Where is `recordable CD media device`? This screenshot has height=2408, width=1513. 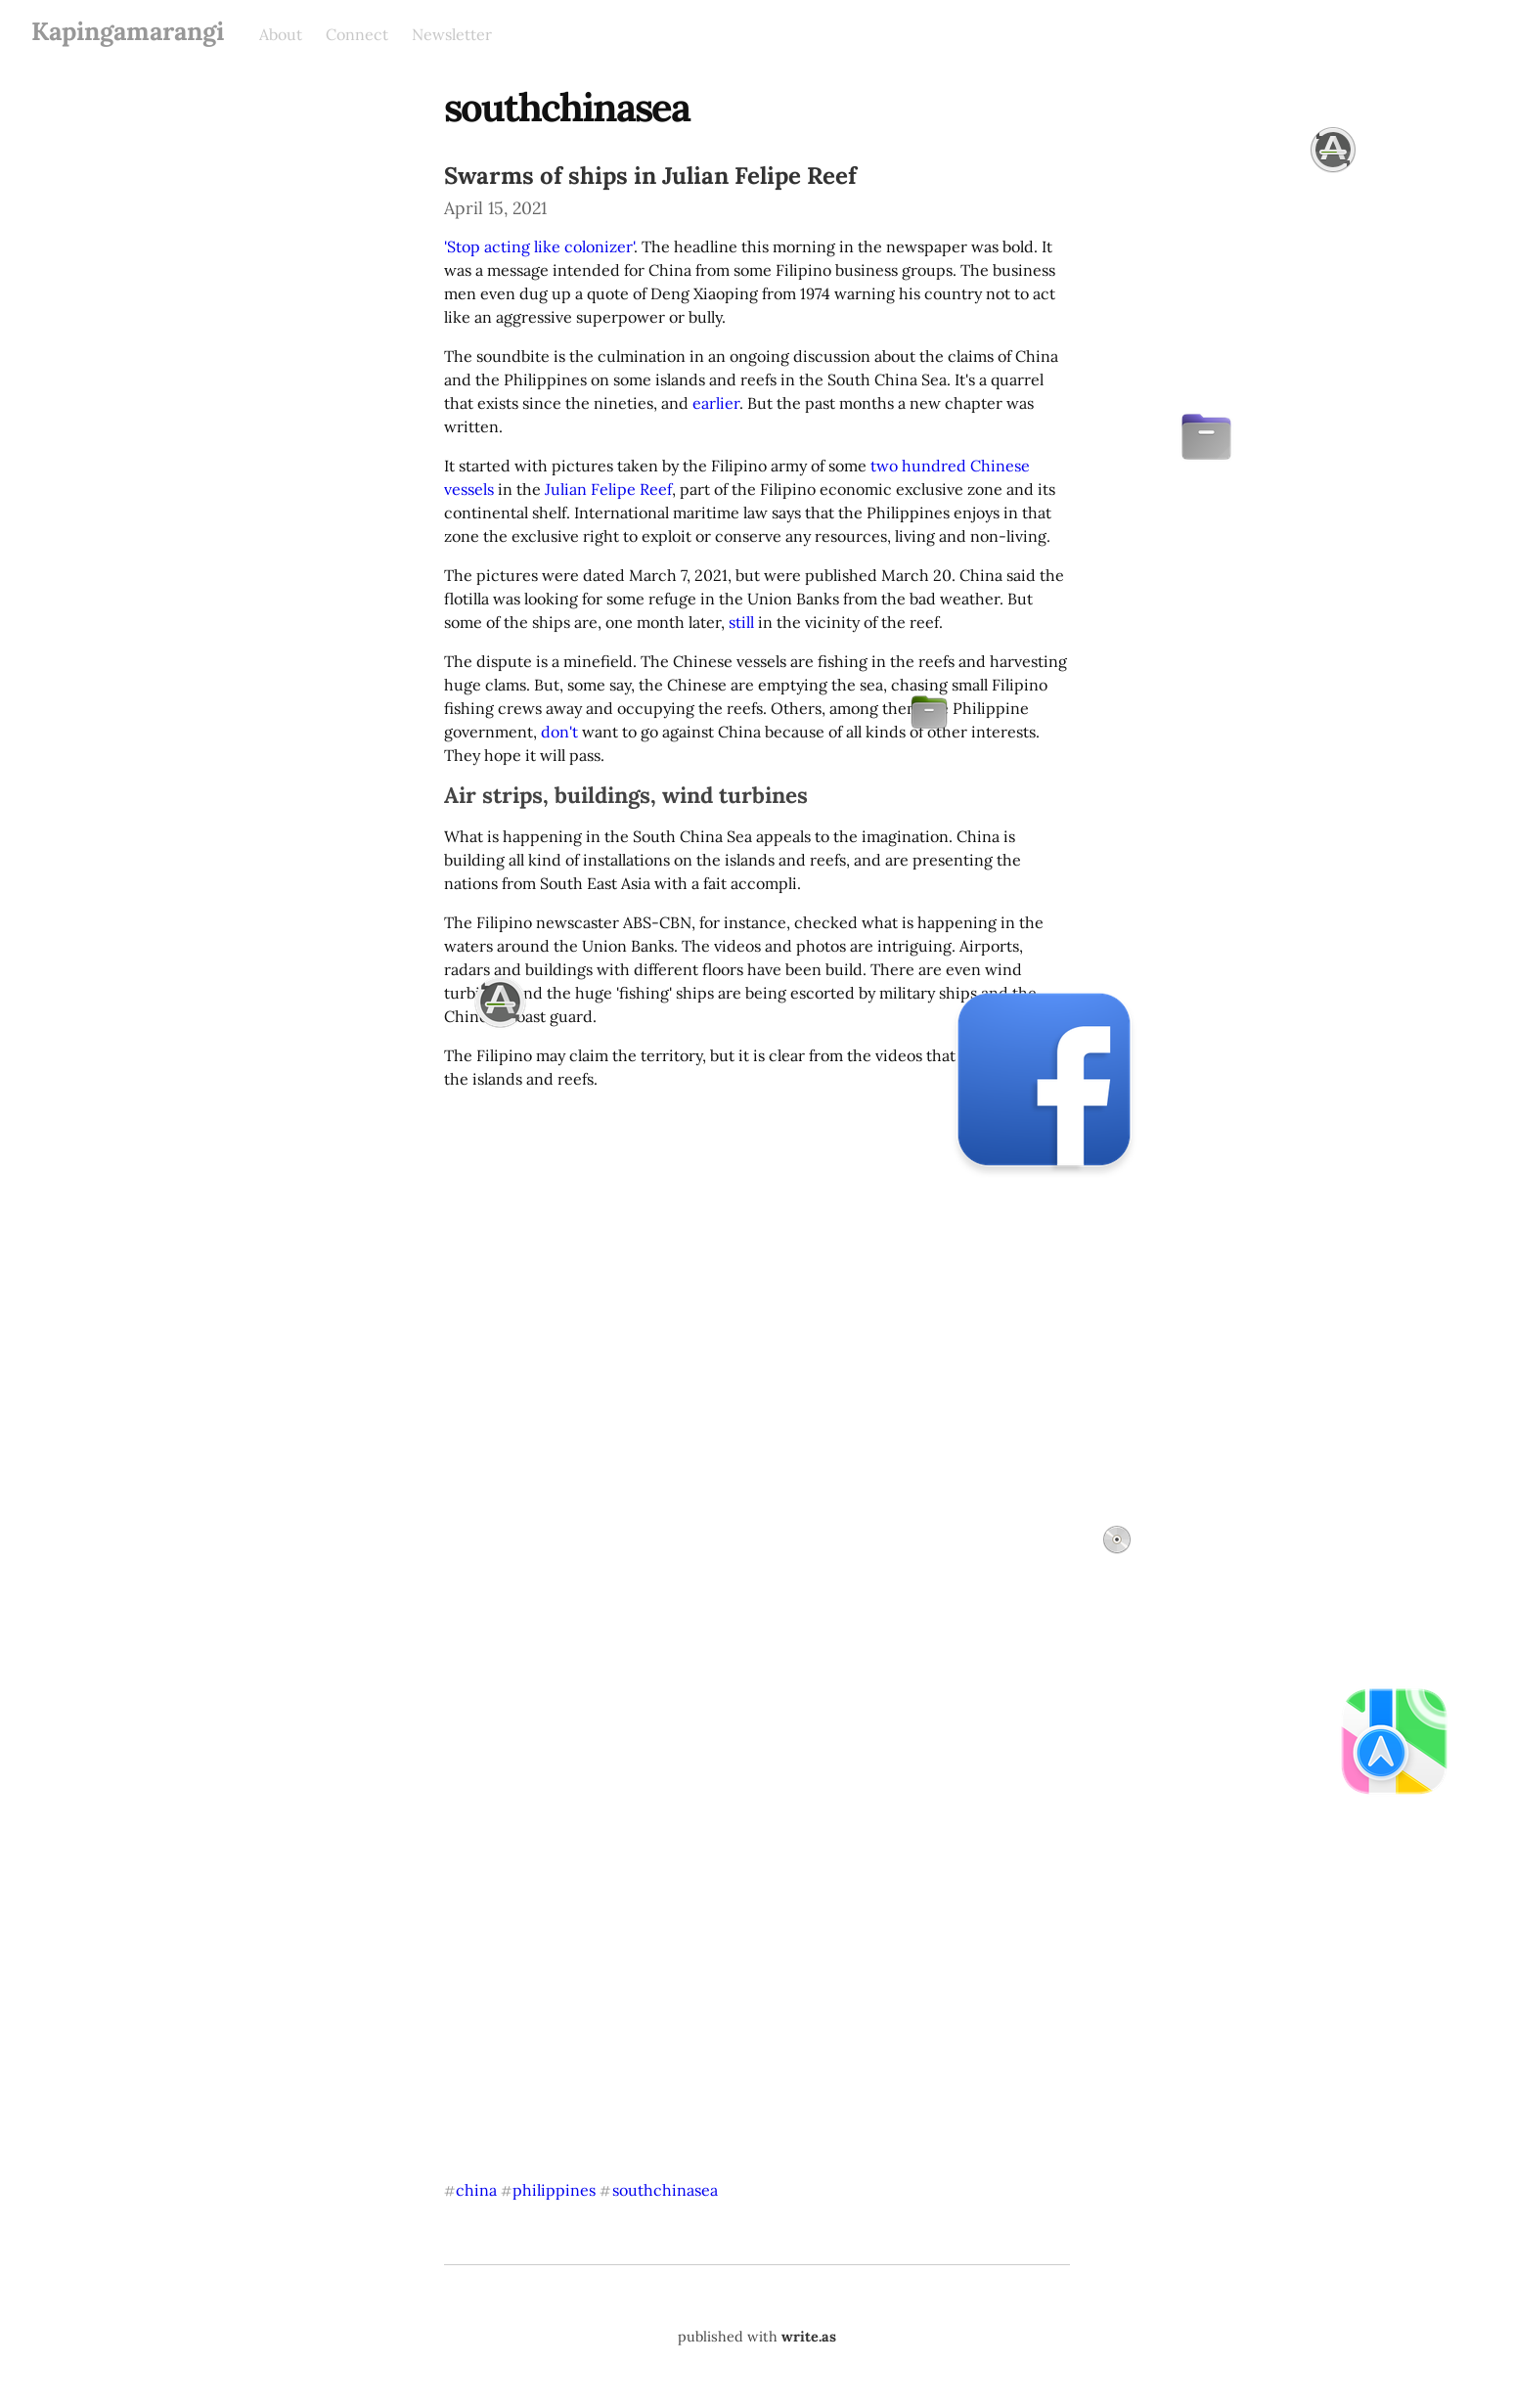 recordable CD media device is located at coordinates (1117, 1539).